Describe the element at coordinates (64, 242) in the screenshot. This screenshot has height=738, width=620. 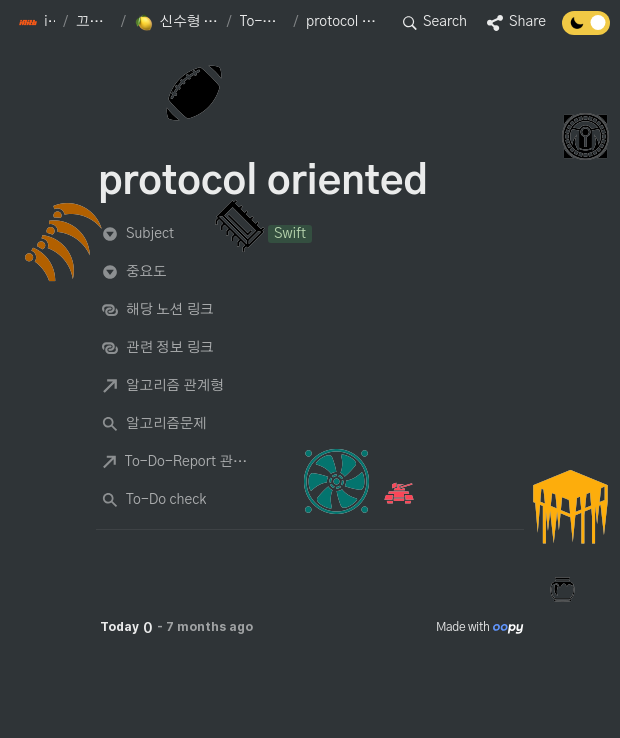
I see `indicates a claw attack or scratch ability` at that location.